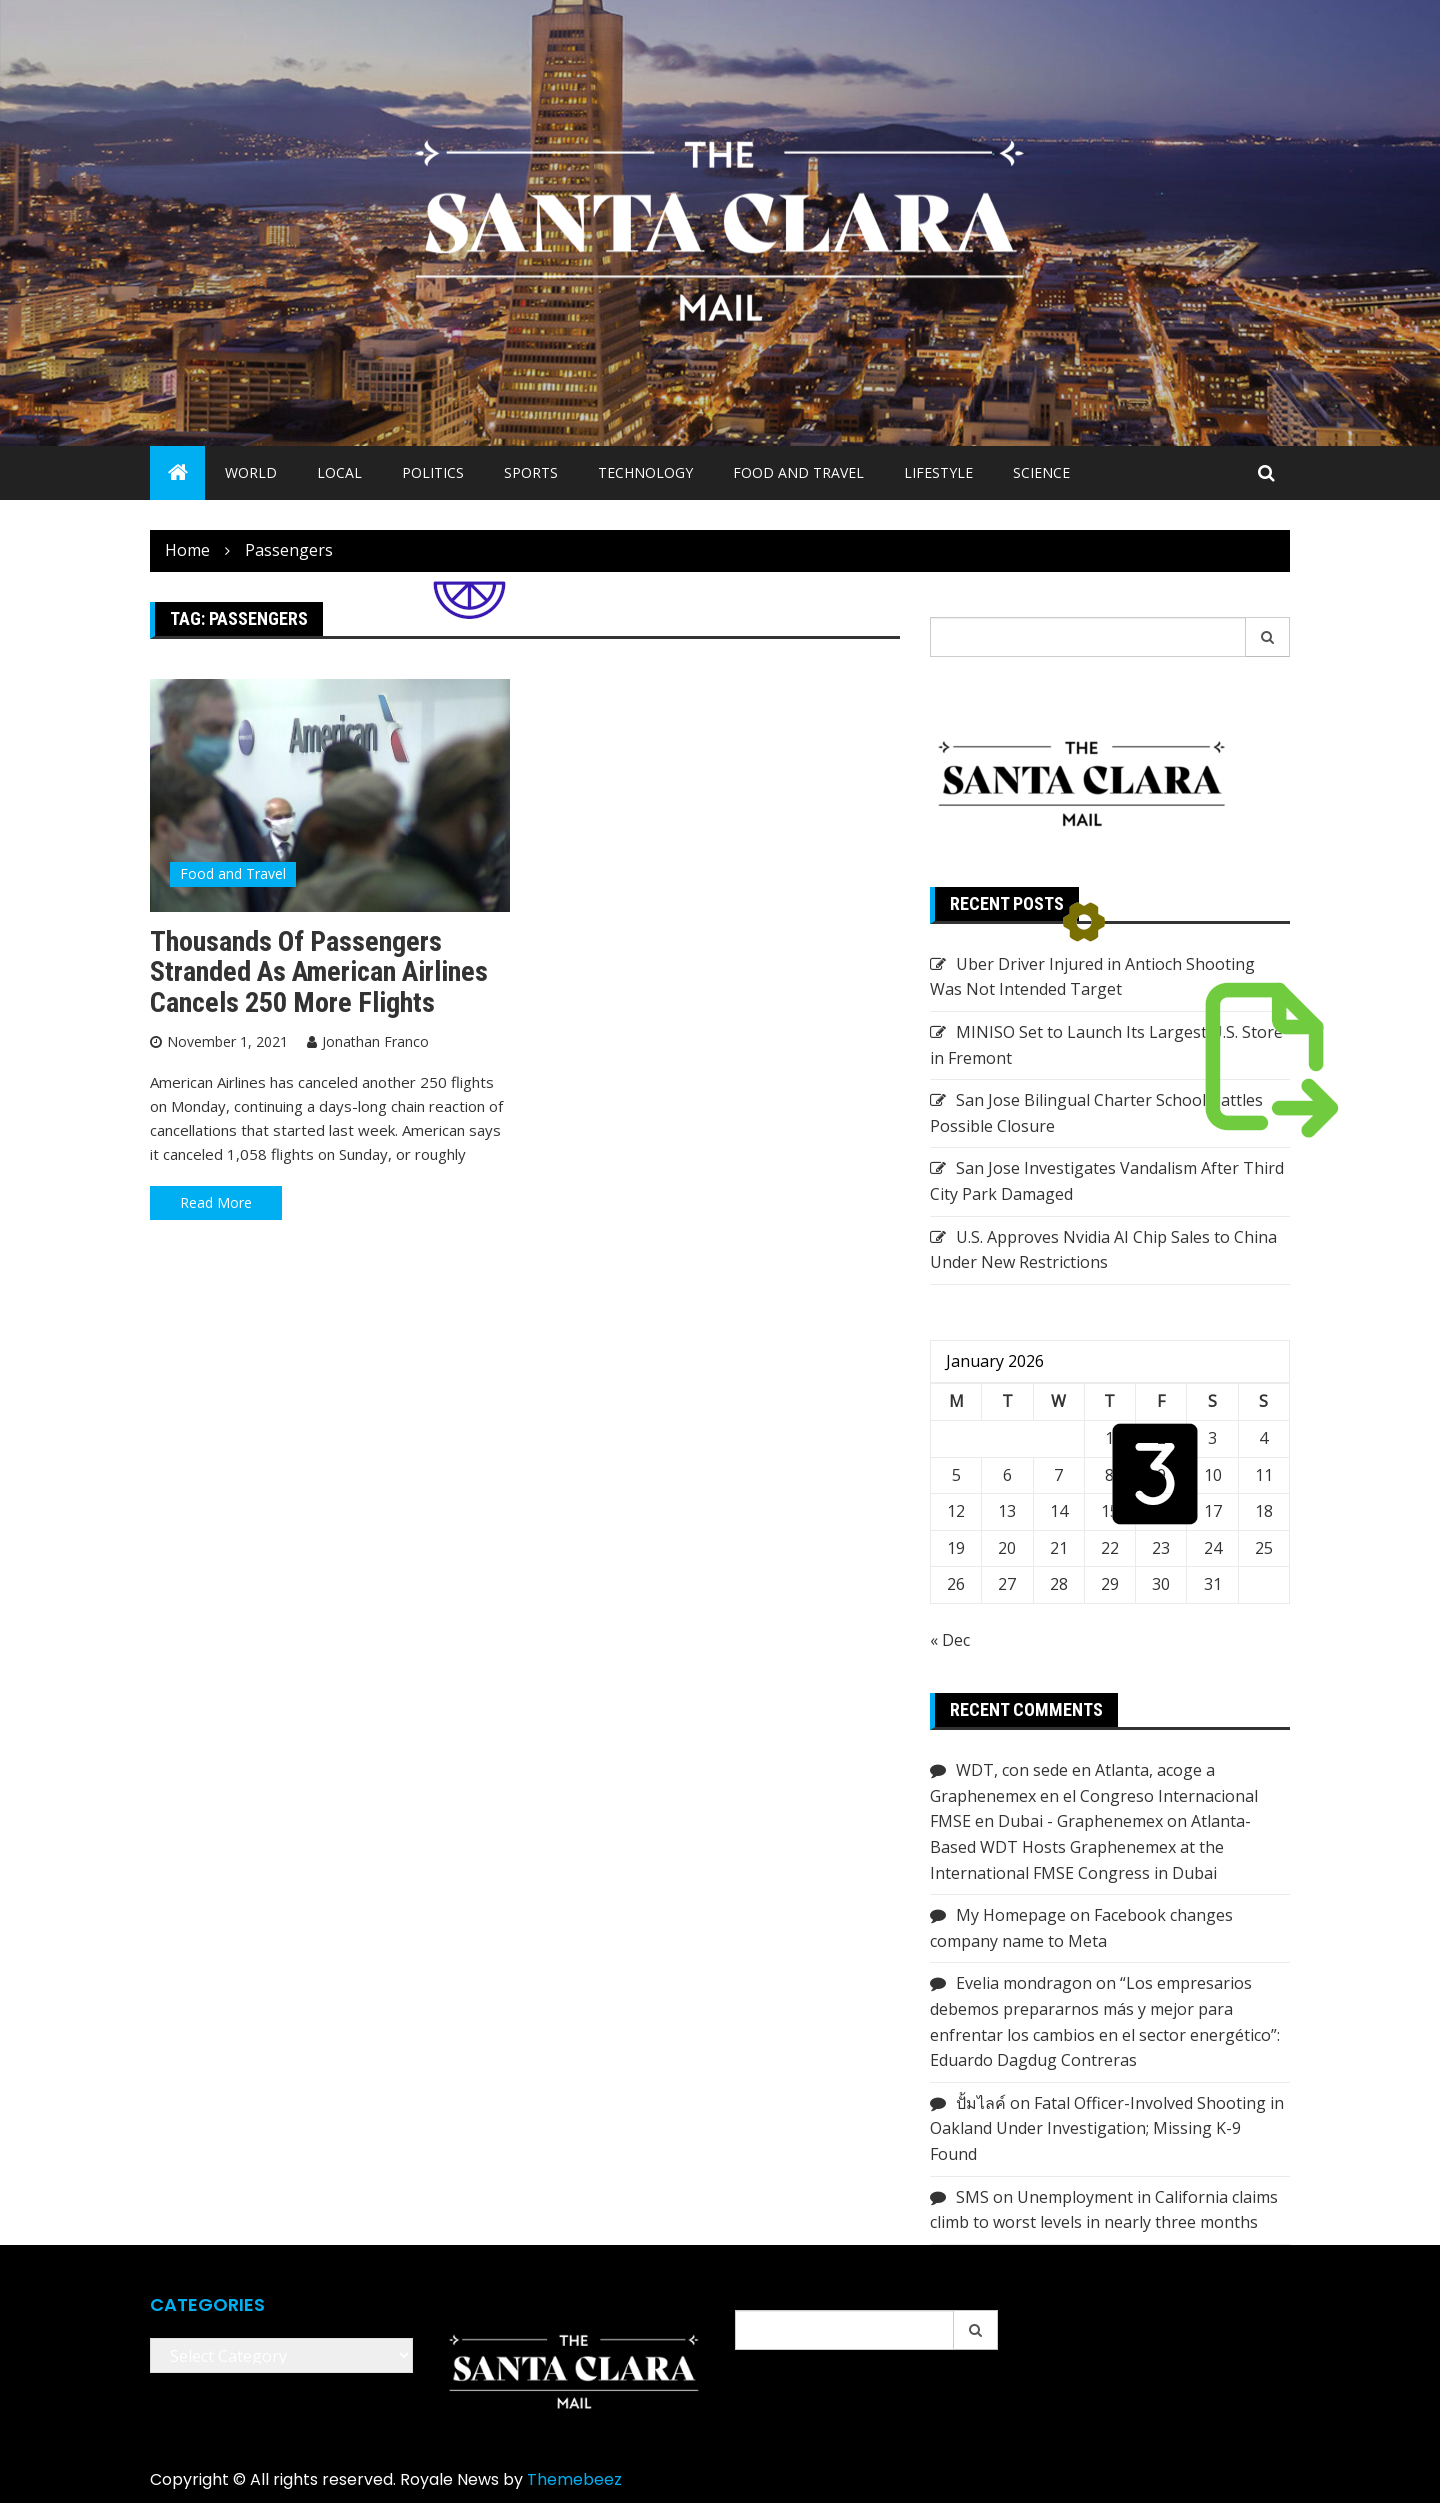  What do you see at coordinates (1155, 1474) in the screenshot?
I see `indicates step three in a multi-step process` at bounding box center [1155, 1474].